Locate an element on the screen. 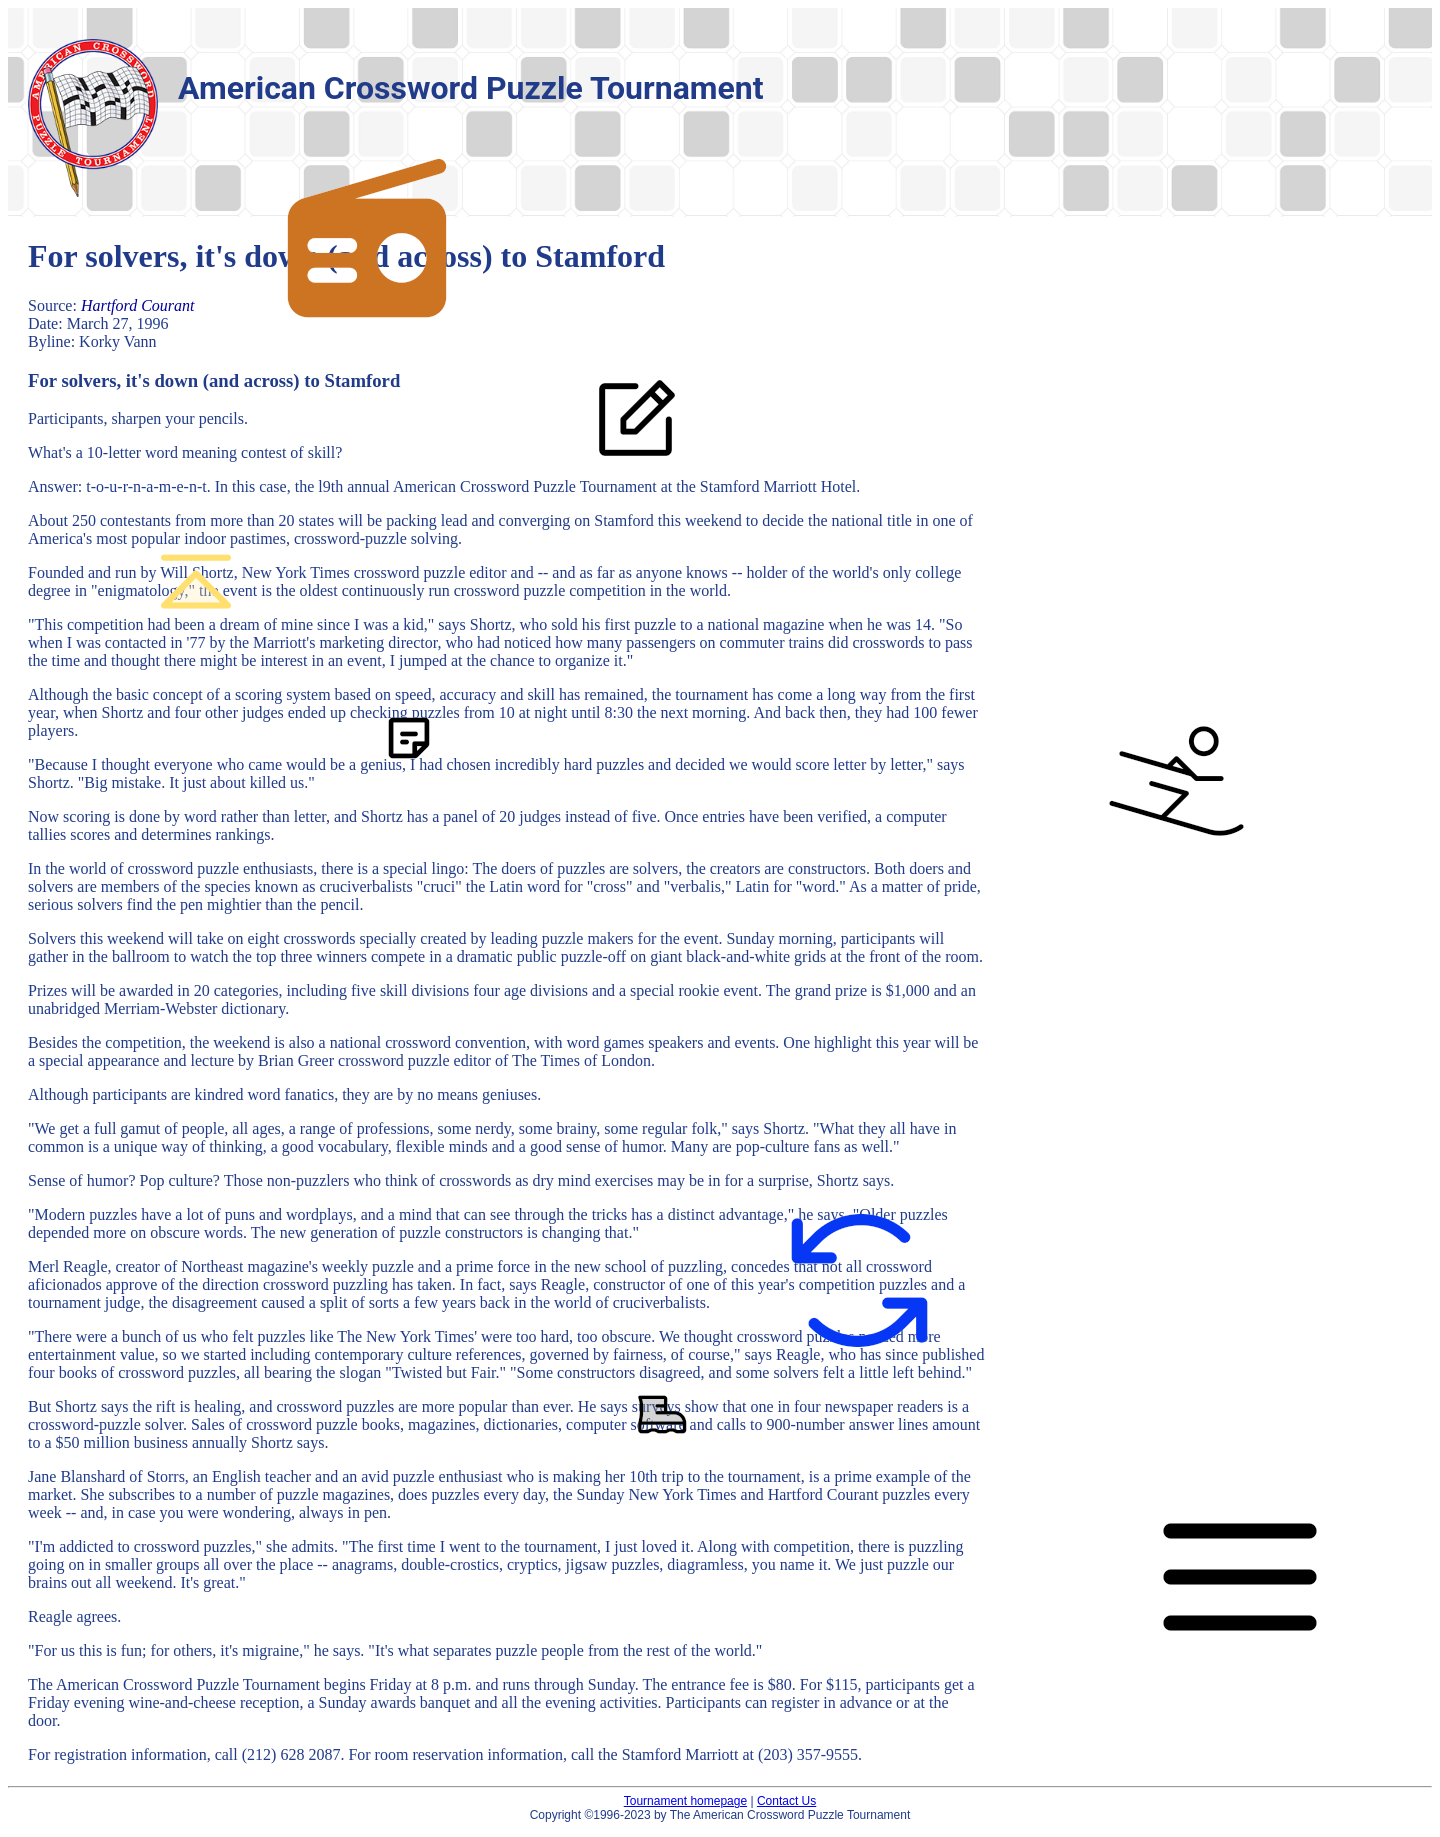  collapse content or panel upward is located at coordinates (196, 580).